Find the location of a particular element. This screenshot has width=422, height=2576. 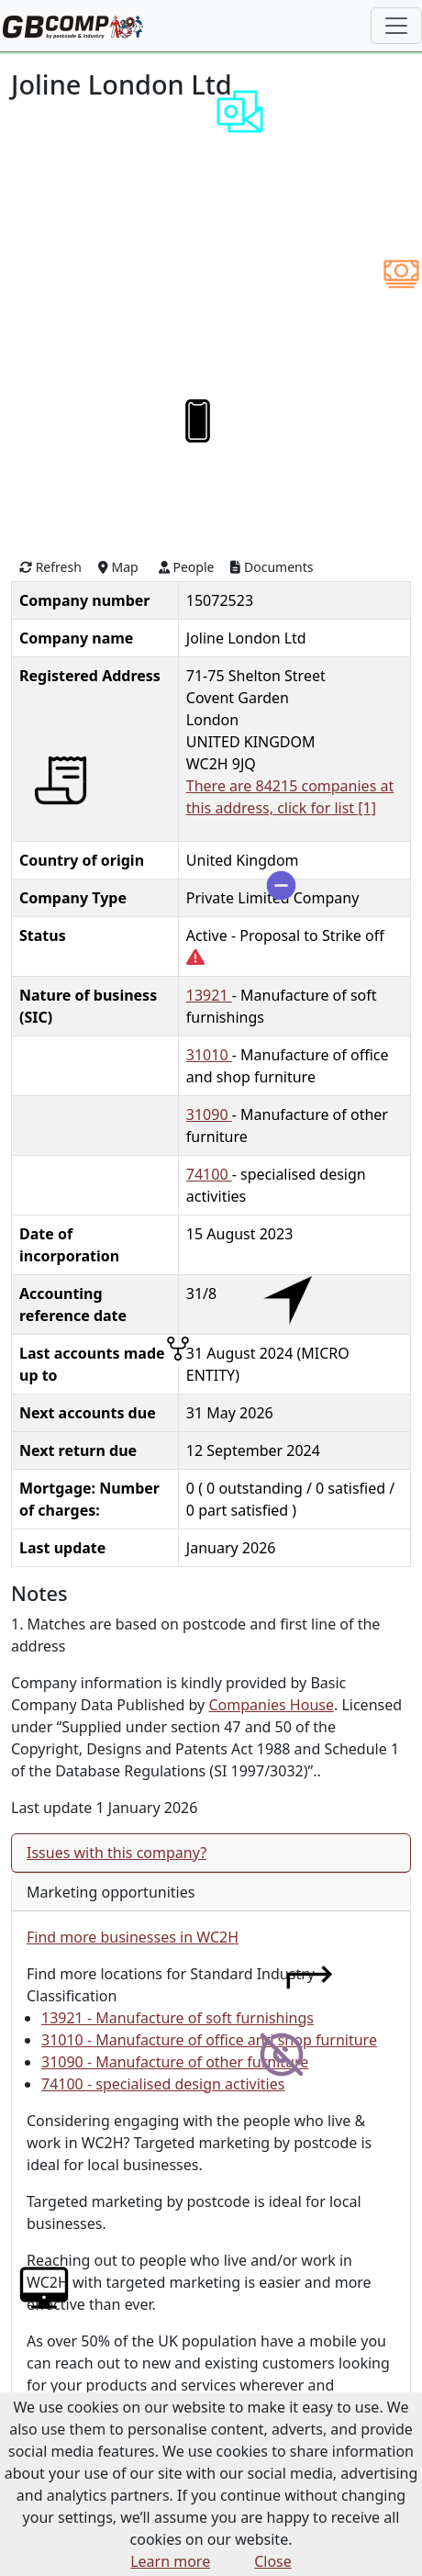

view your cash balance is located at coordinates (401, 274).